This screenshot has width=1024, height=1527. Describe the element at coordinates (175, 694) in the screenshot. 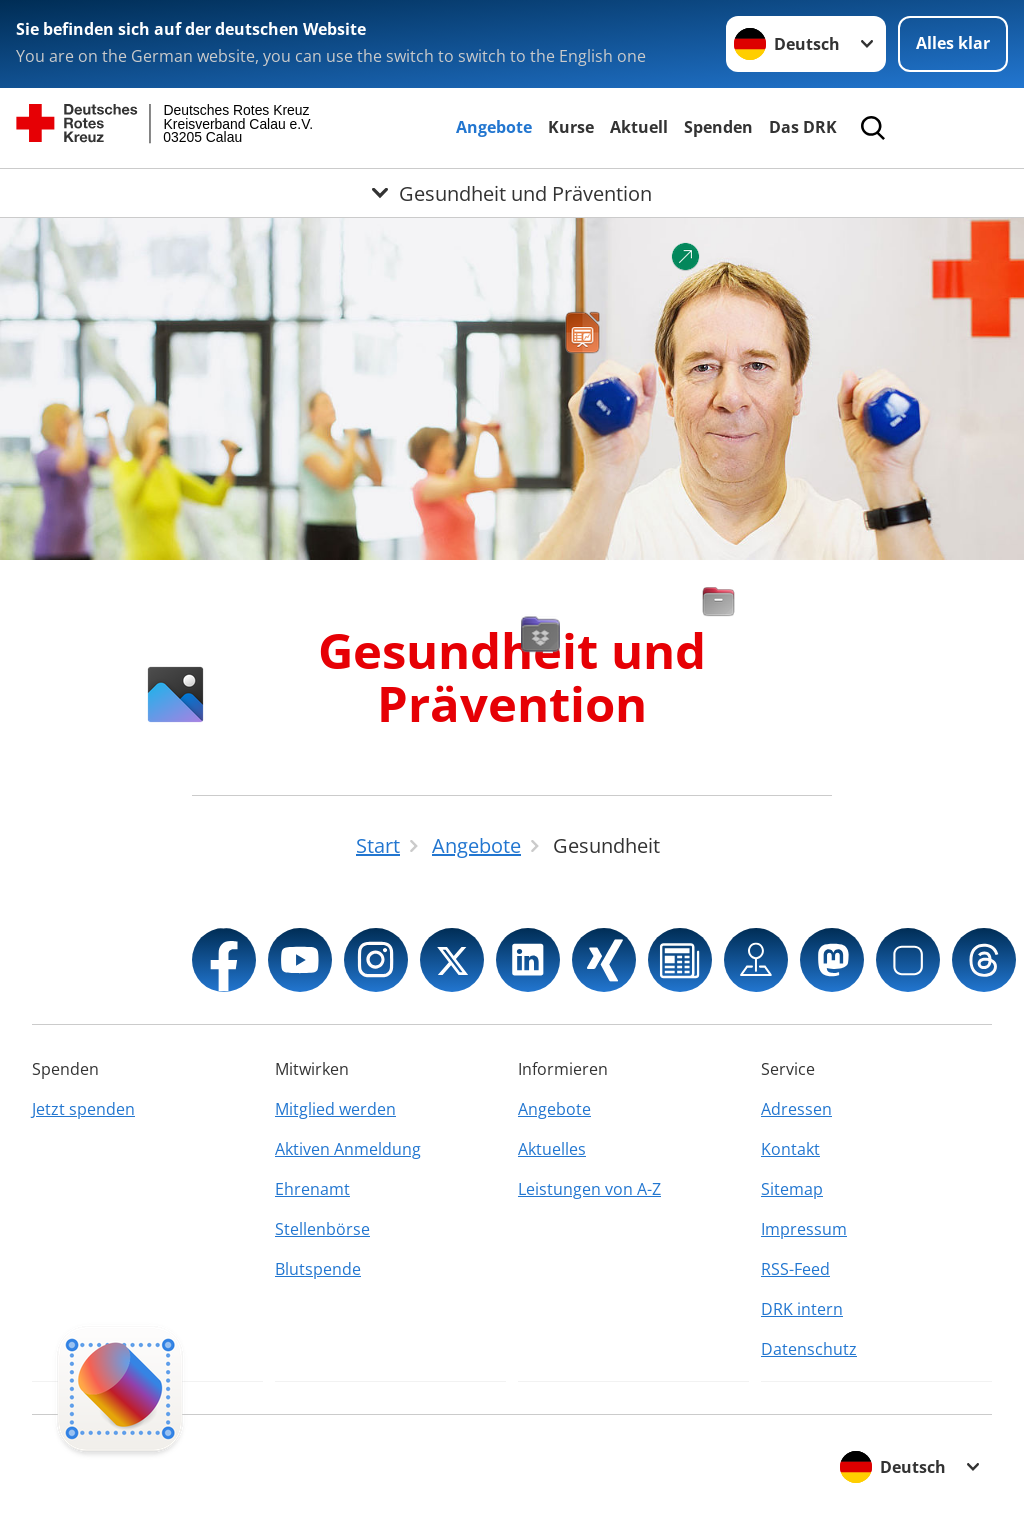

I see `open the photos app` at that location.